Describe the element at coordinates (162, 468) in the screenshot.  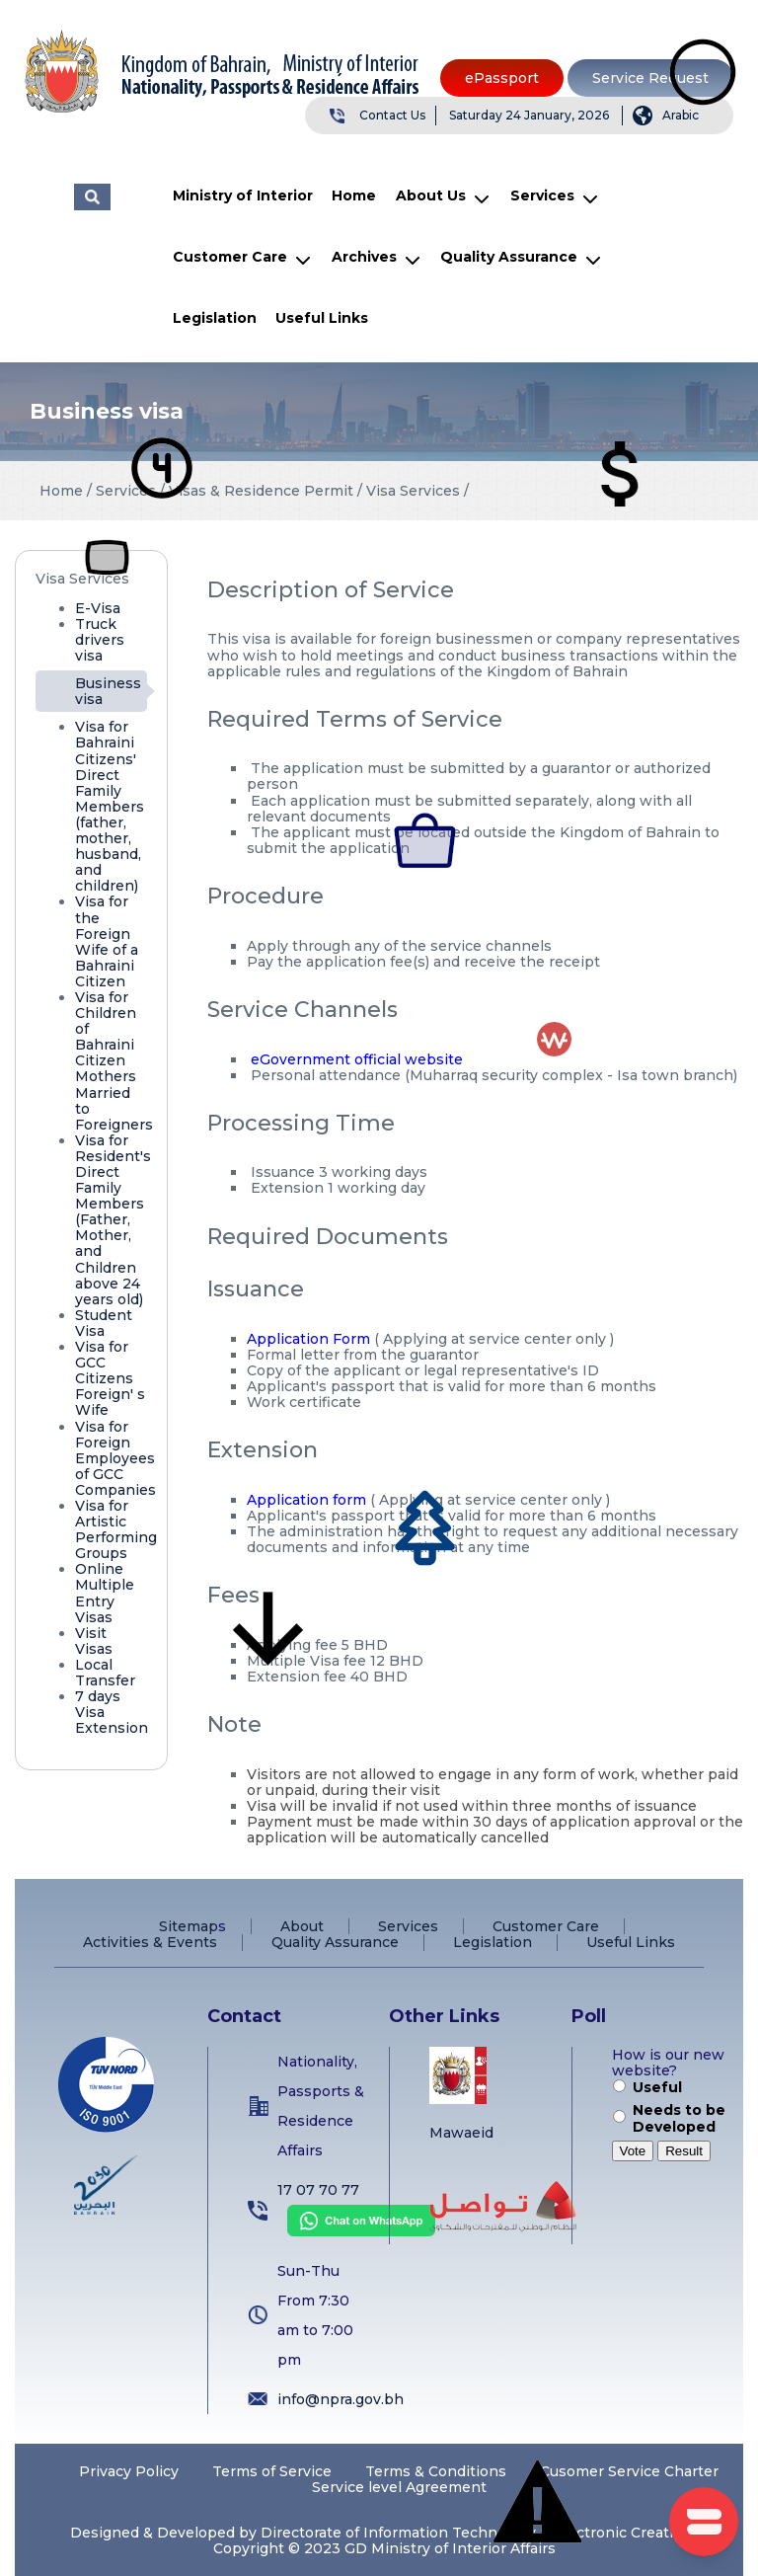
I see `step 4 in a multi-step process` at that location.